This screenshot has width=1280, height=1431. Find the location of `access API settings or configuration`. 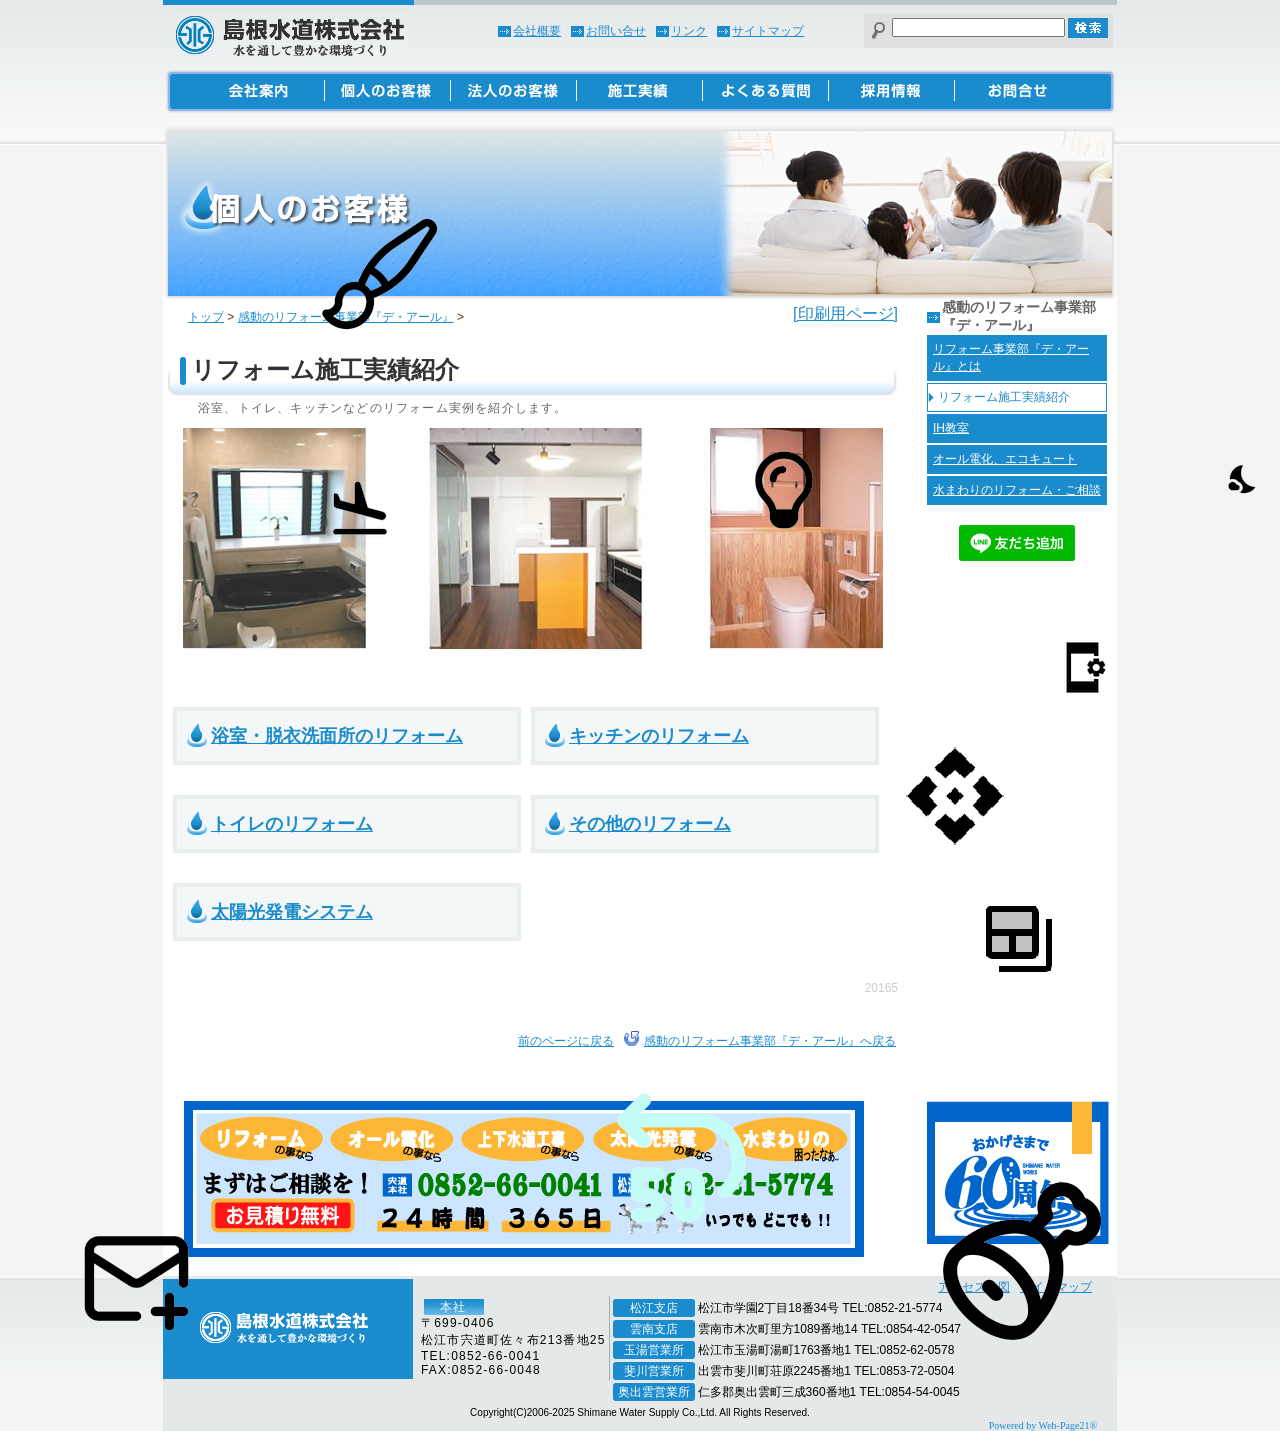

access API settings or configuration is located at coordinates (955, 796).